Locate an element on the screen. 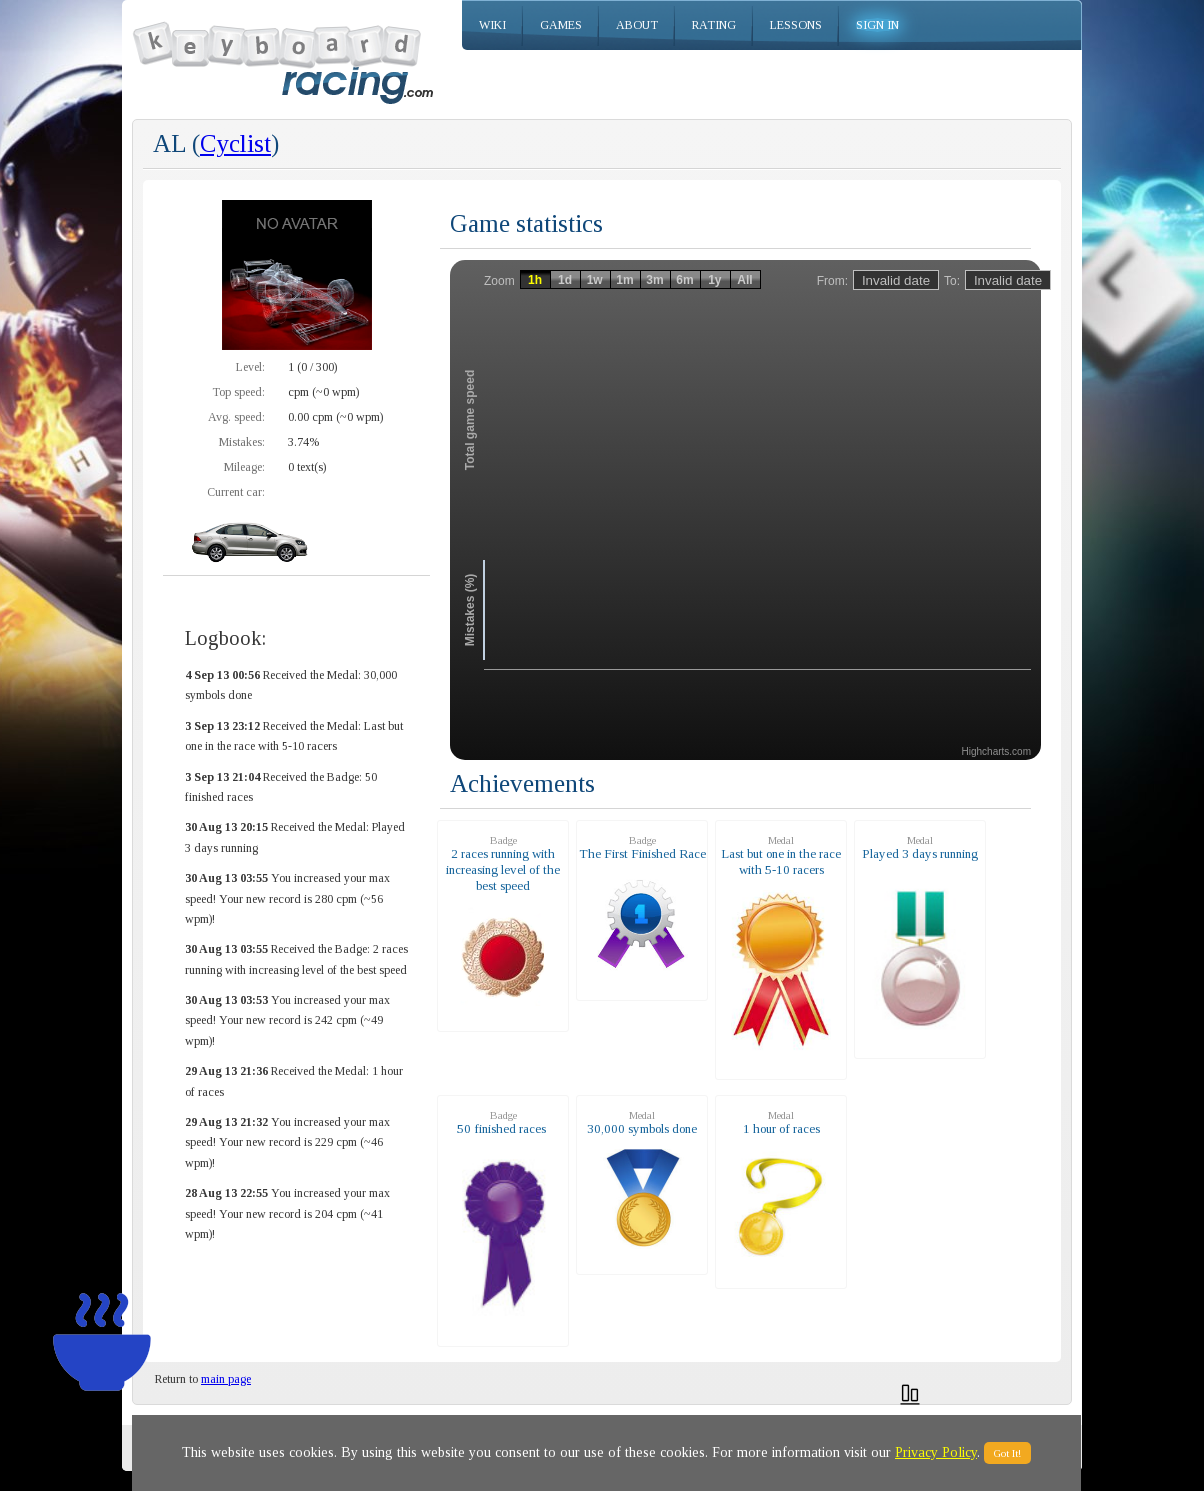  align selected objects to the bottom edge is located at coordinates (910, 1395).